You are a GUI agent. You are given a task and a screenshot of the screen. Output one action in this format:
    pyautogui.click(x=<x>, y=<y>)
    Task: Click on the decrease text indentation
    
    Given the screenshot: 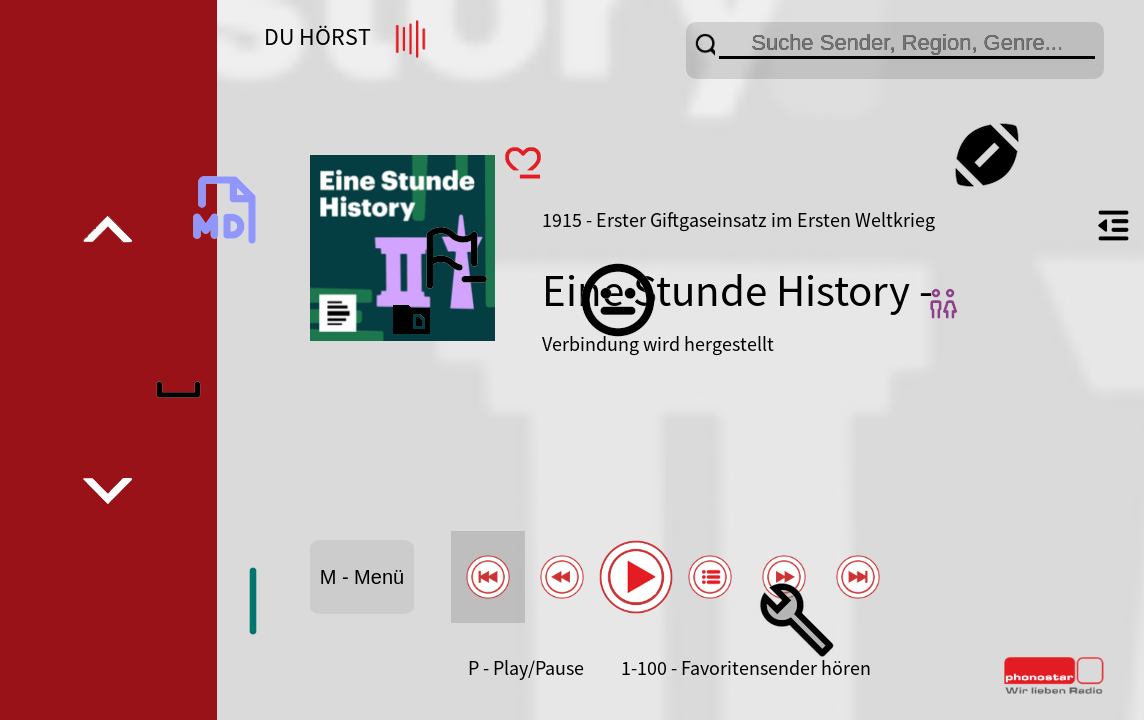 What is the action you would take?
    pyautogui.click(x=1113, y=225)
    